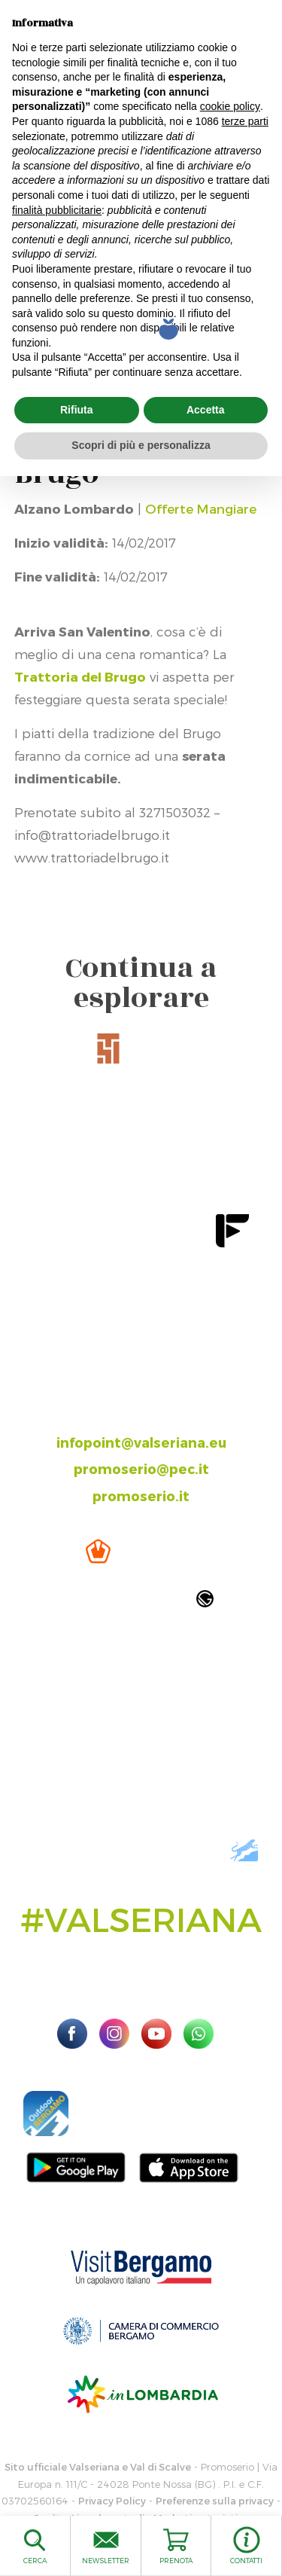 The image size is (282, 2576). I want to click on navigate to RocksDB documentation or resources, so click(244, 1850).